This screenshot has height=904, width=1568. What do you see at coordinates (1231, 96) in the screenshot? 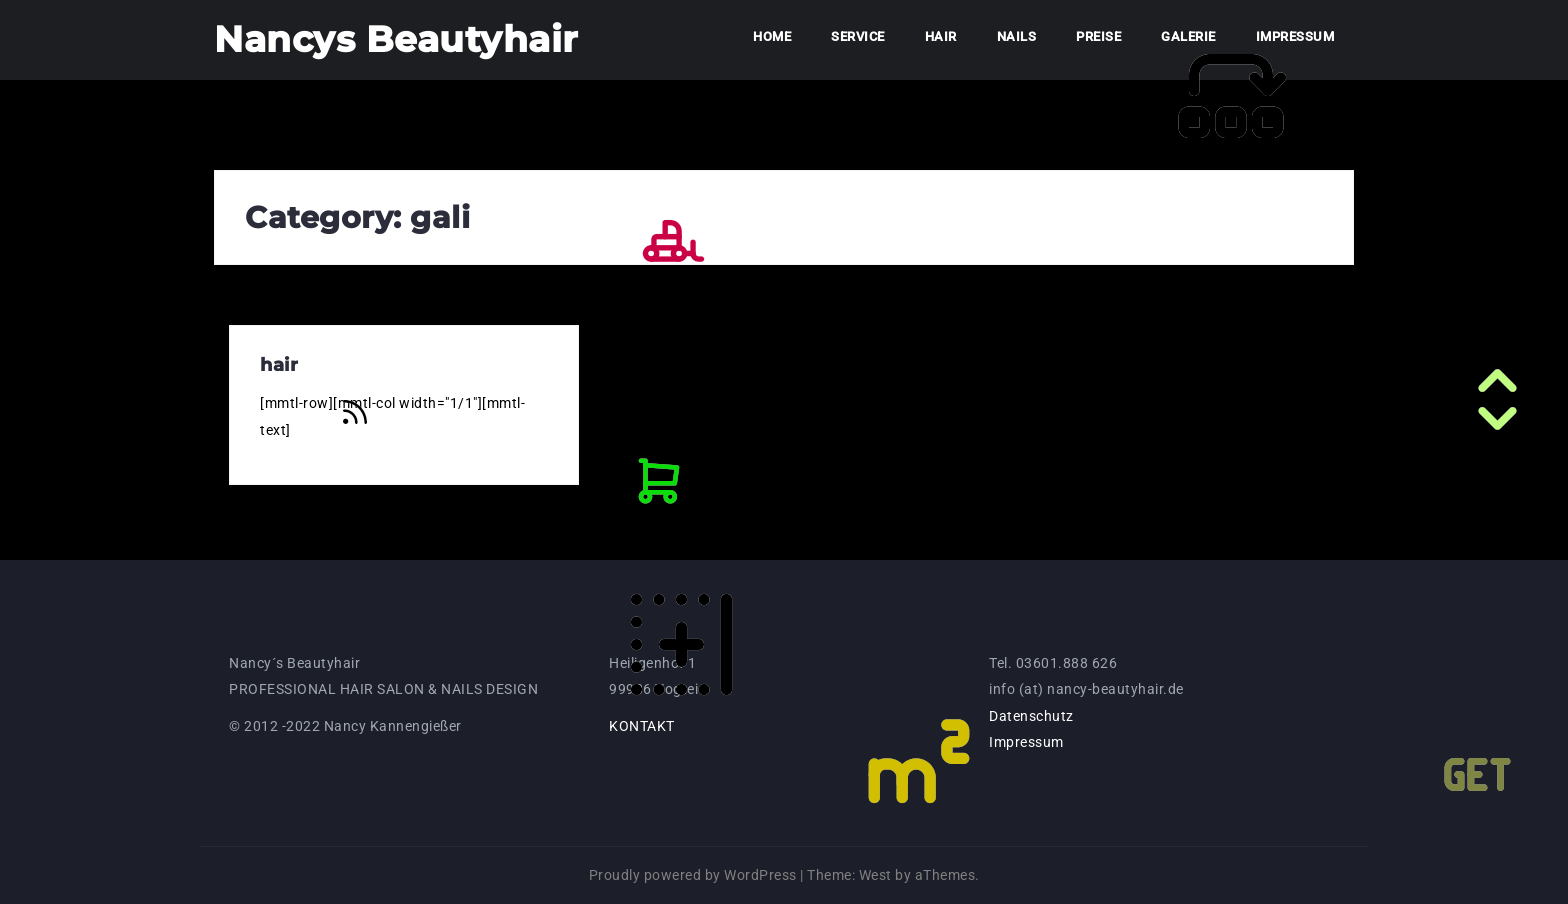
I see `reorder items in a list` at bounding box center [1231, 96].